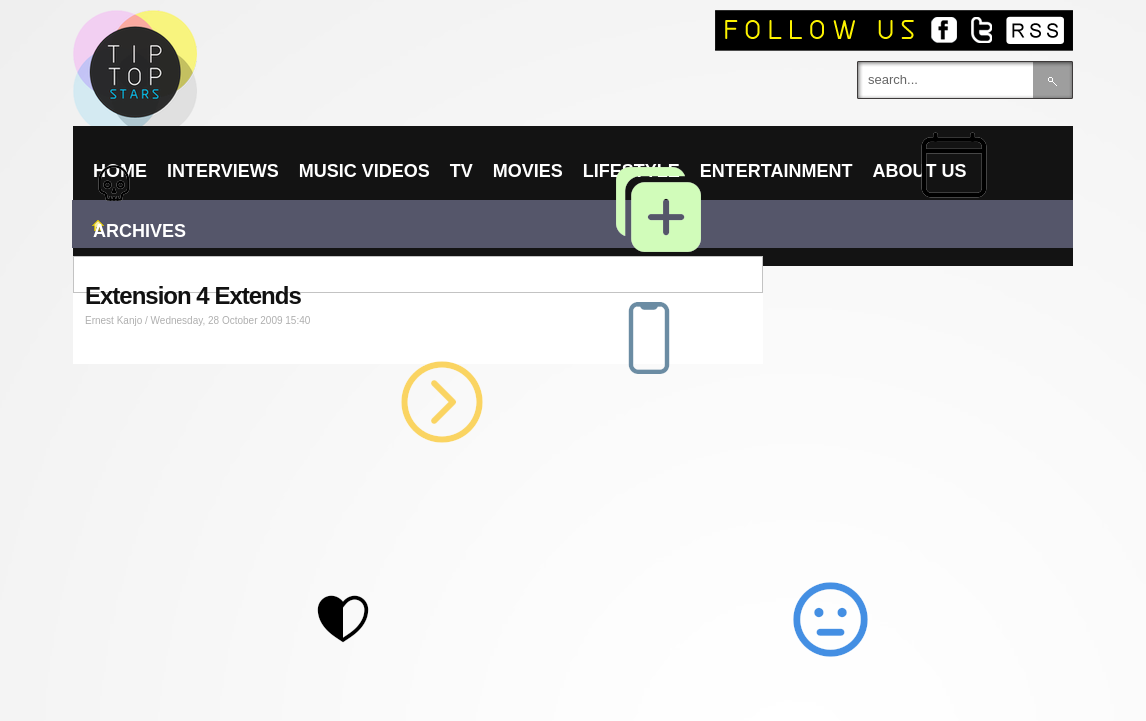 Image resolution: width=1146 pixels, height=721 pixels. I want to click on indicates partial like or favorite status, so click(343, 619).